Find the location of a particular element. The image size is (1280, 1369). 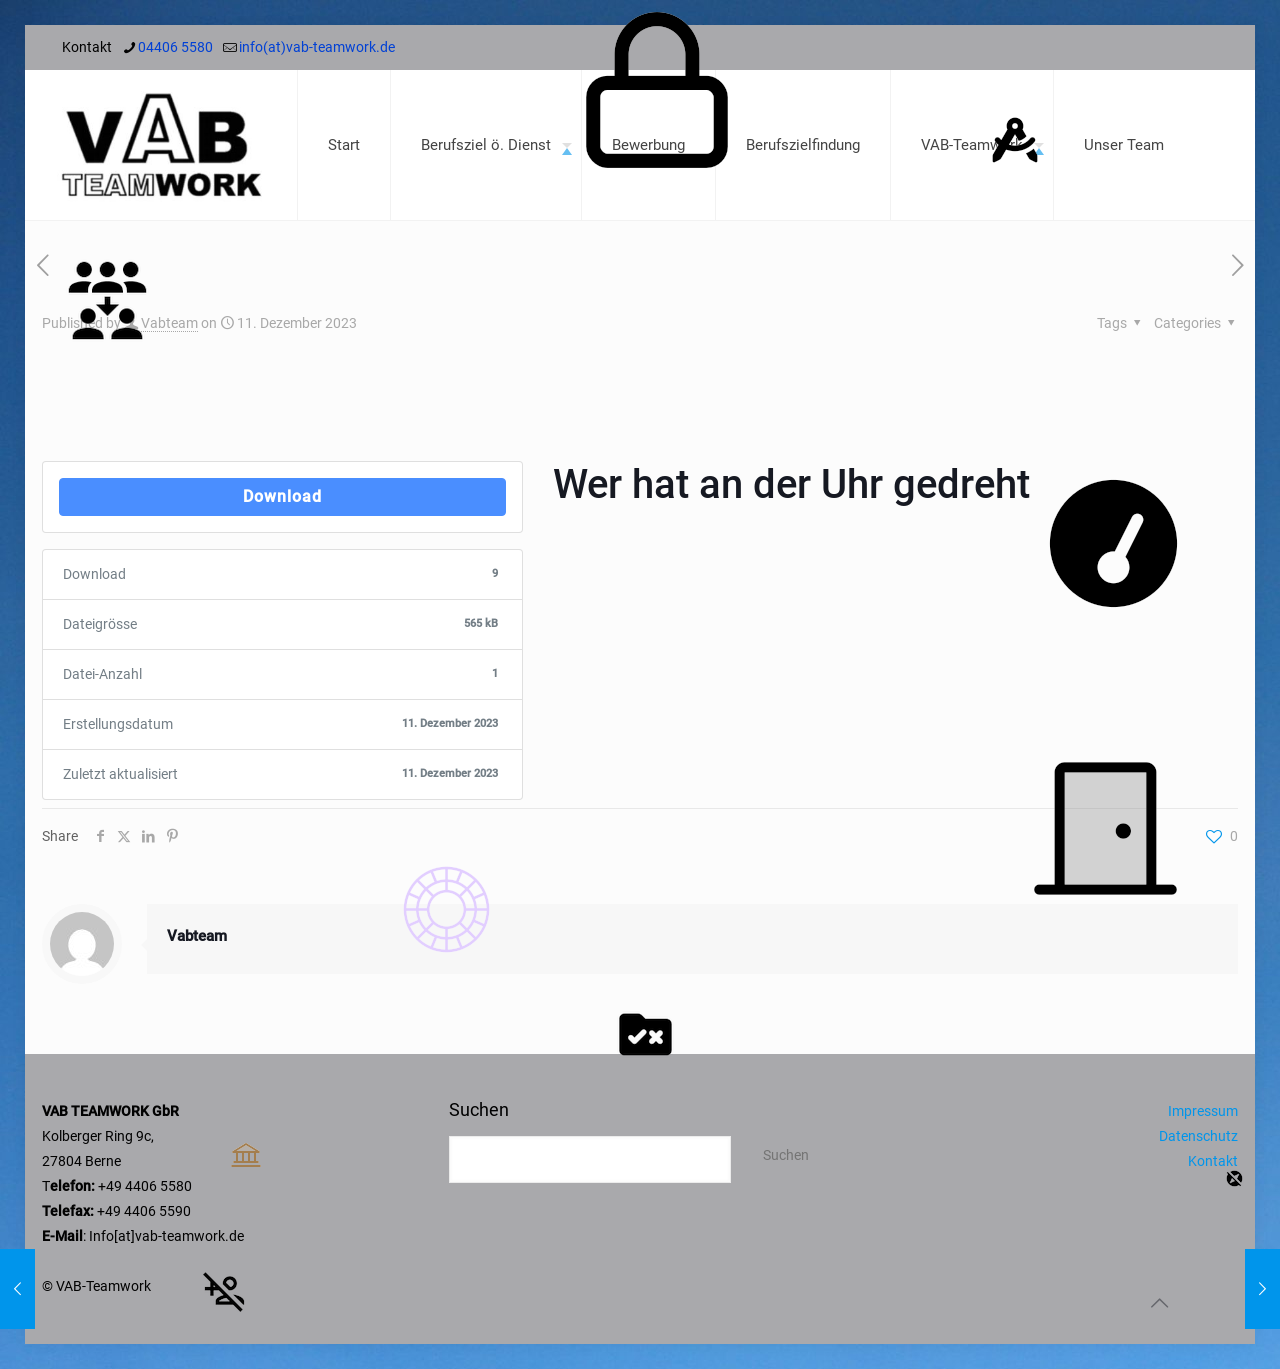

access banking or financial services is located at coordinates (246, 1156).